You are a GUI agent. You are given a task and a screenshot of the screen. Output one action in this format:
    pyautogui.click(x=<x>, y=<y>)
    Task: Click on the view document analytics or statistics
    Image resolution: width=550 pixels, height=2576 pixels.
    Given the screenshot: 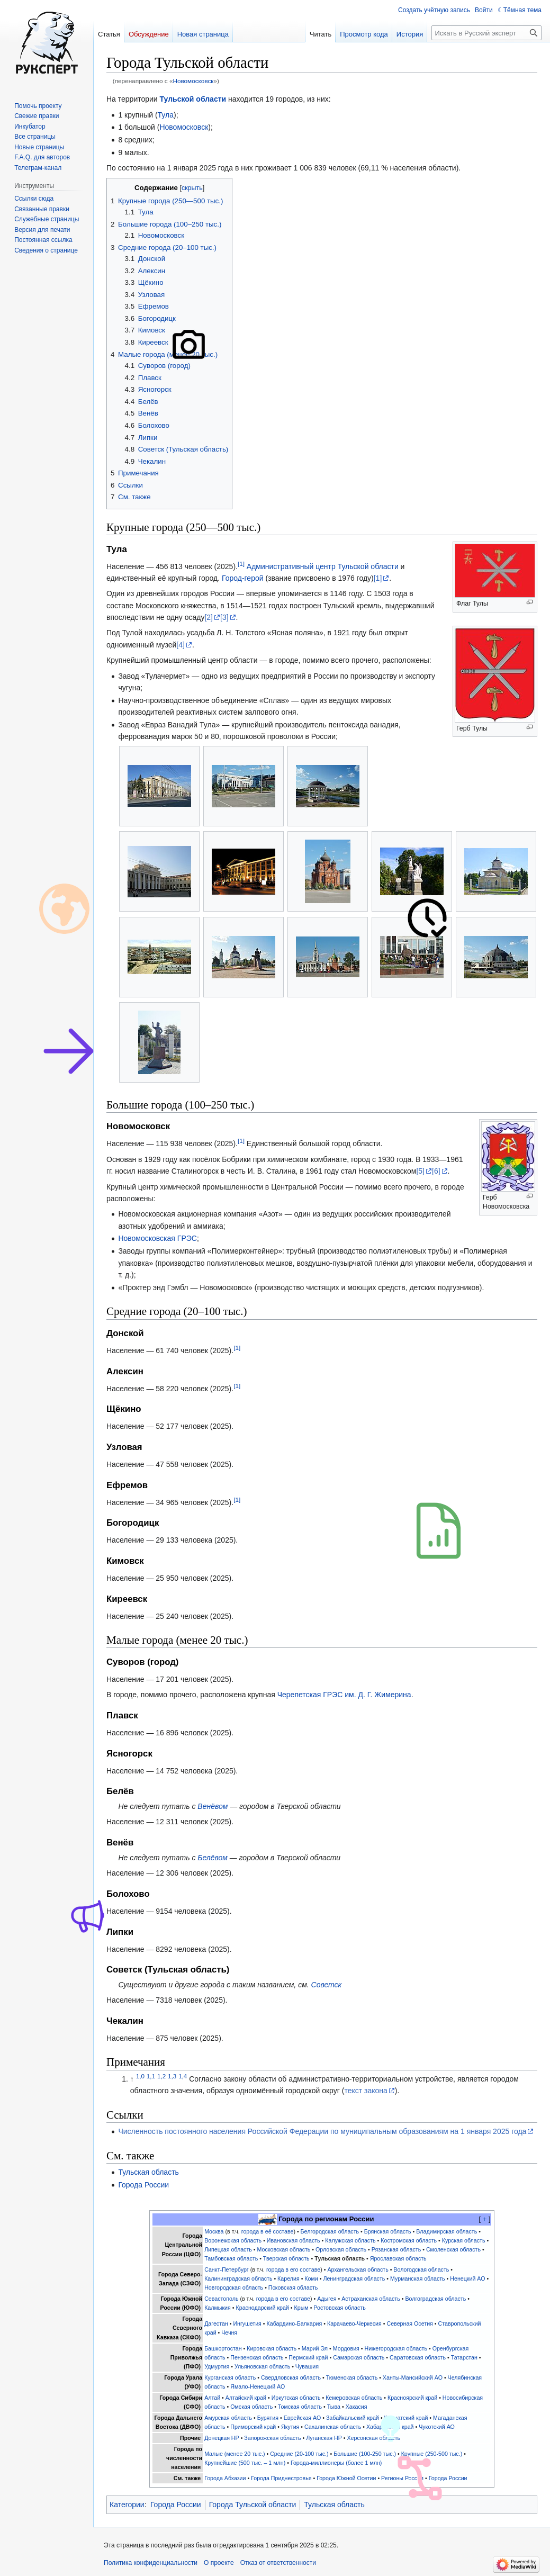 What is the action you would take?
    pyautogui.click(x=438, y=1530)
    